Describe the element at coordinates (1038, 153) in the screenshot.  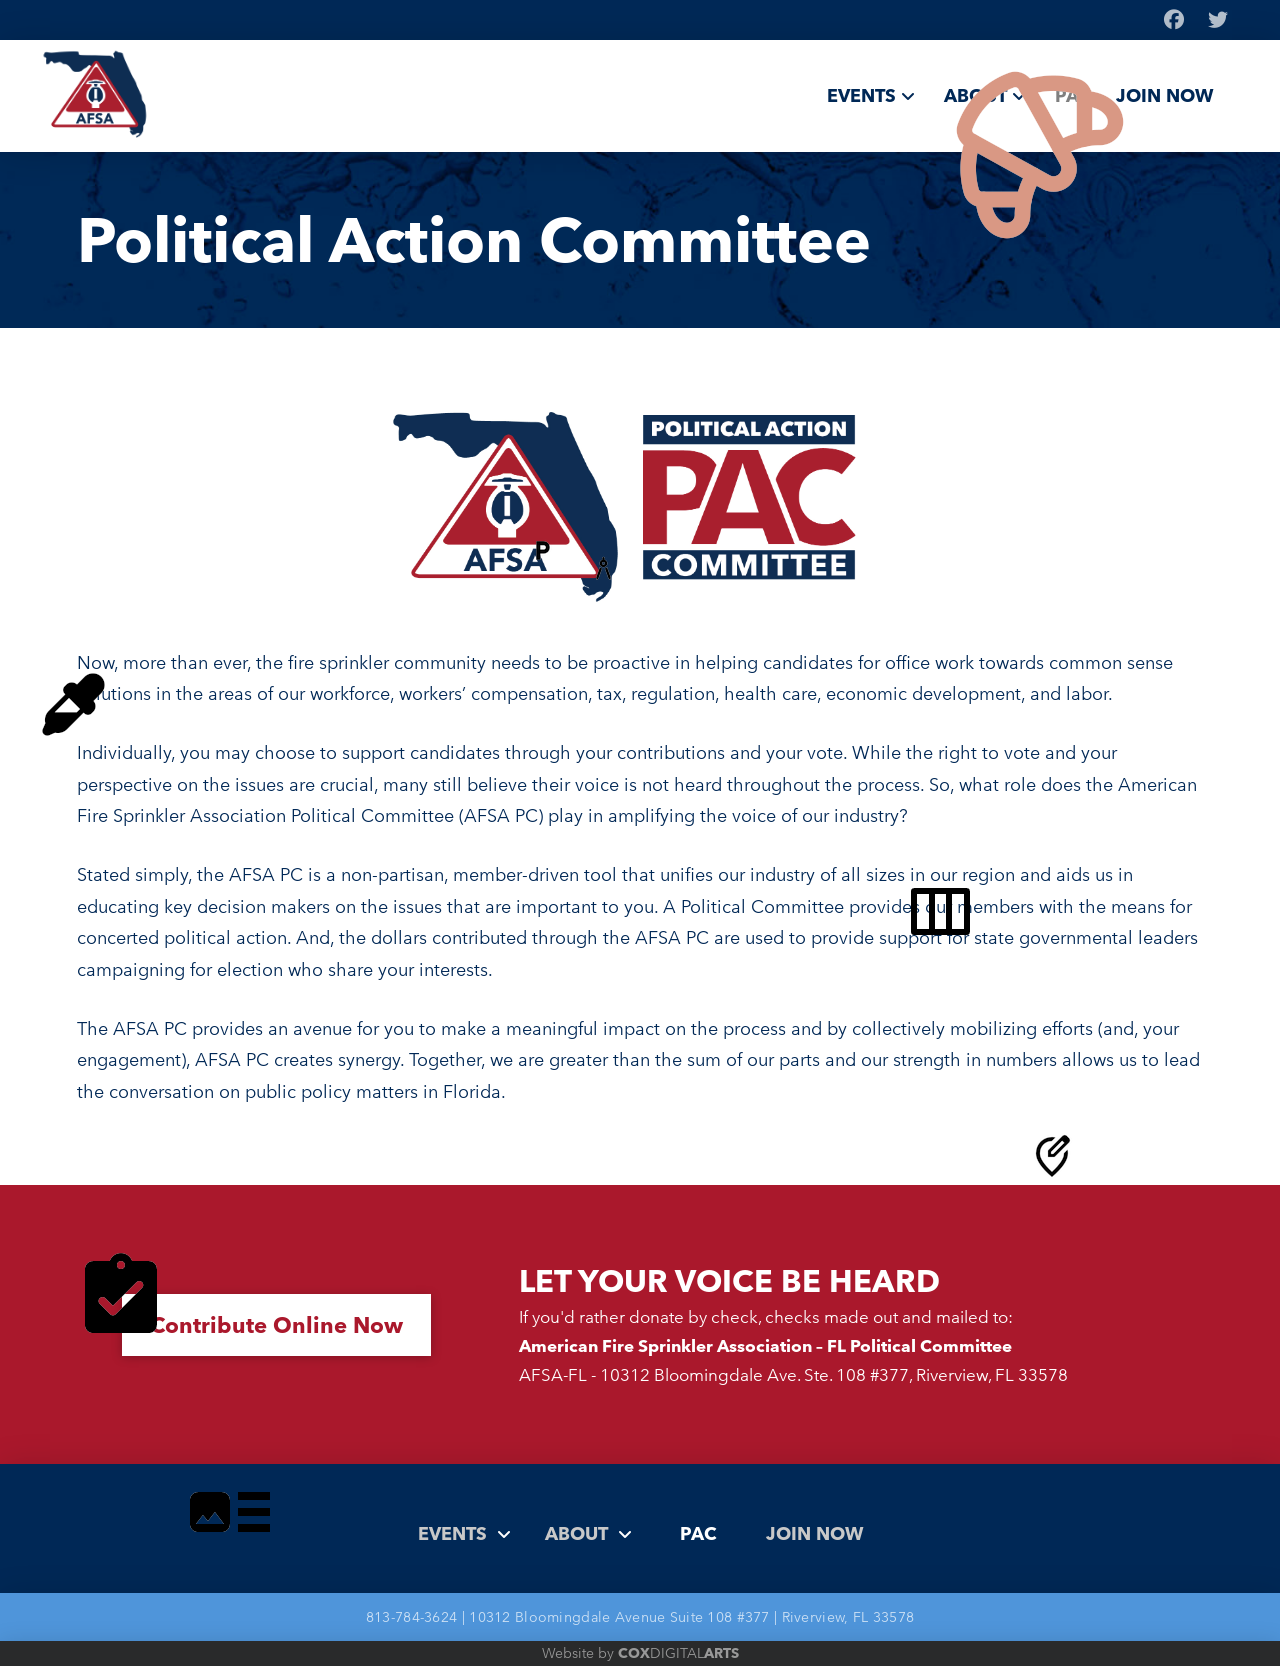
I see `browse bakery or pastry options` at that location.